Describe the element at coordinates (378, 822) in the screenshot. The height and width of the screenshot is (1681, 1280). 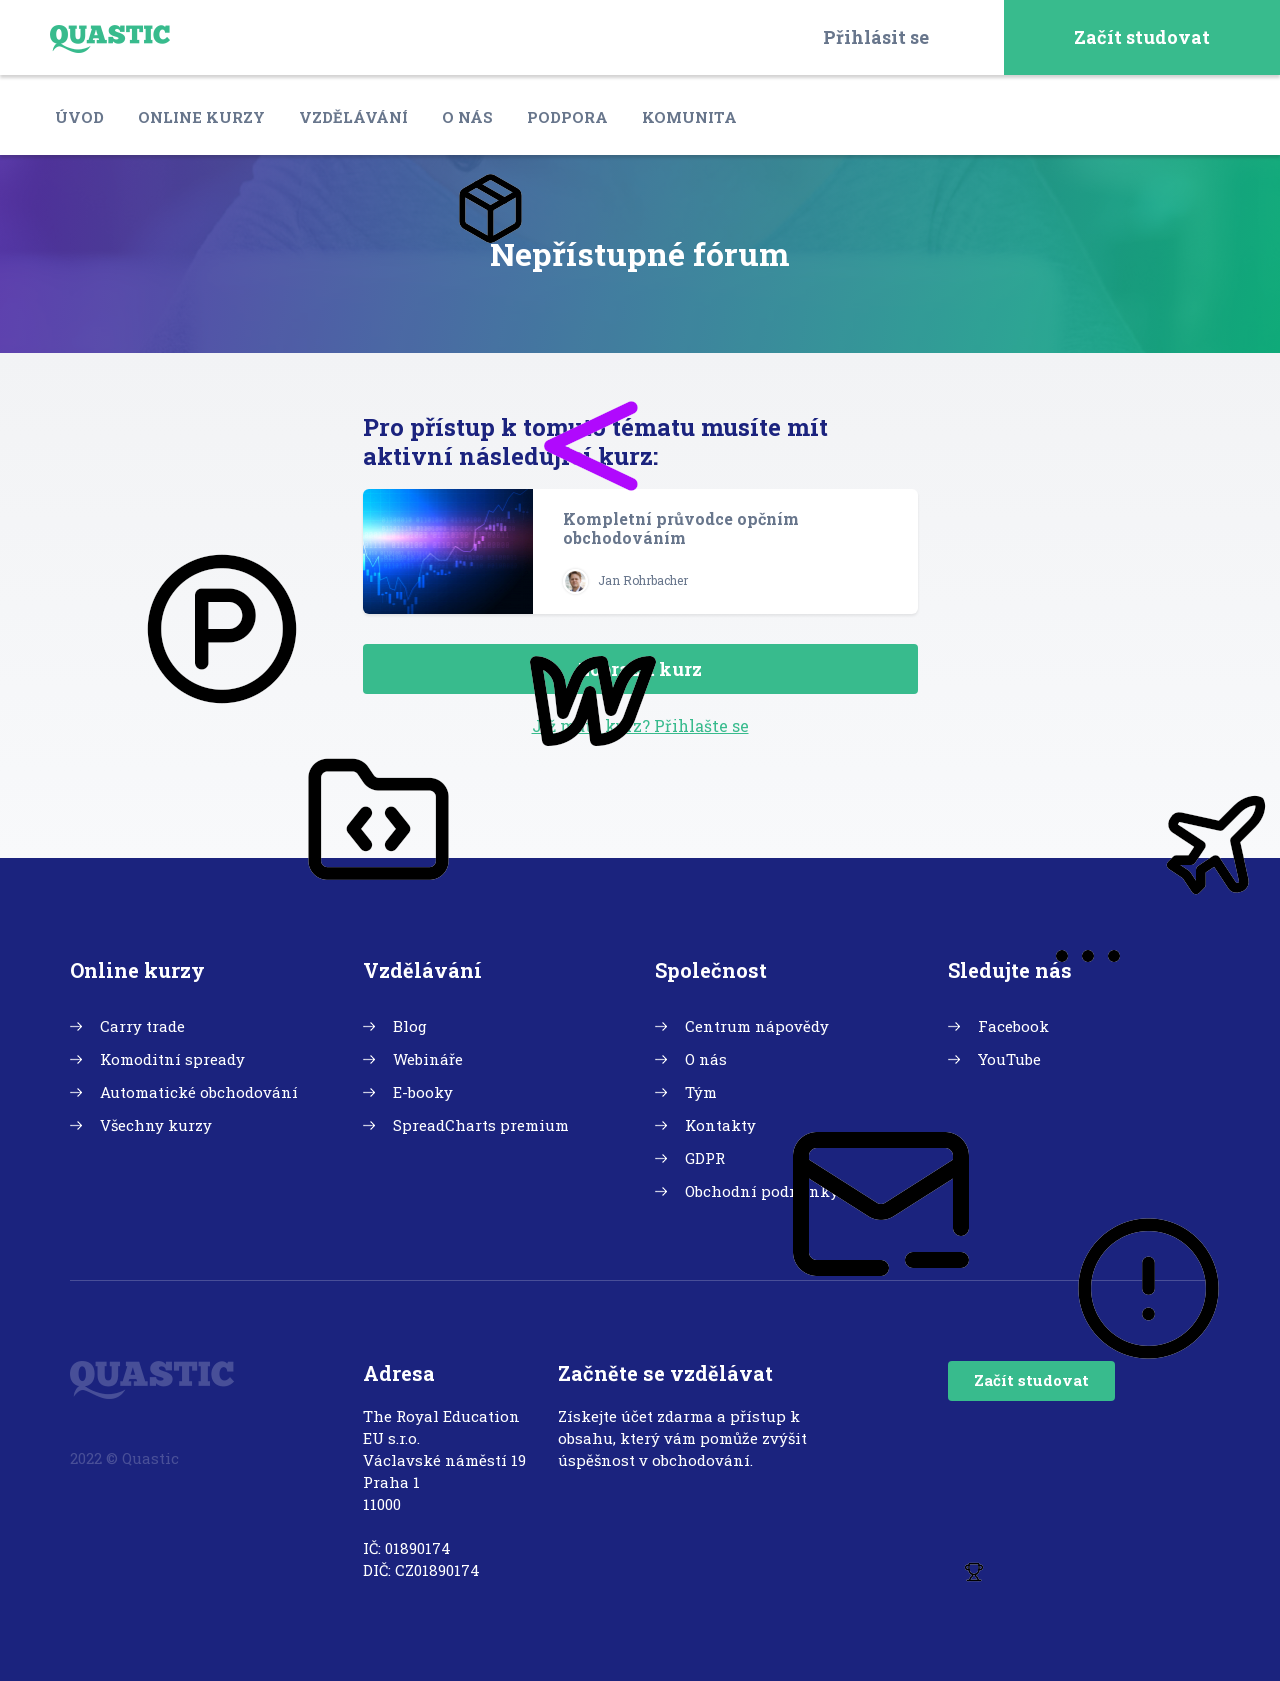
I see `open code files directory` at that location.